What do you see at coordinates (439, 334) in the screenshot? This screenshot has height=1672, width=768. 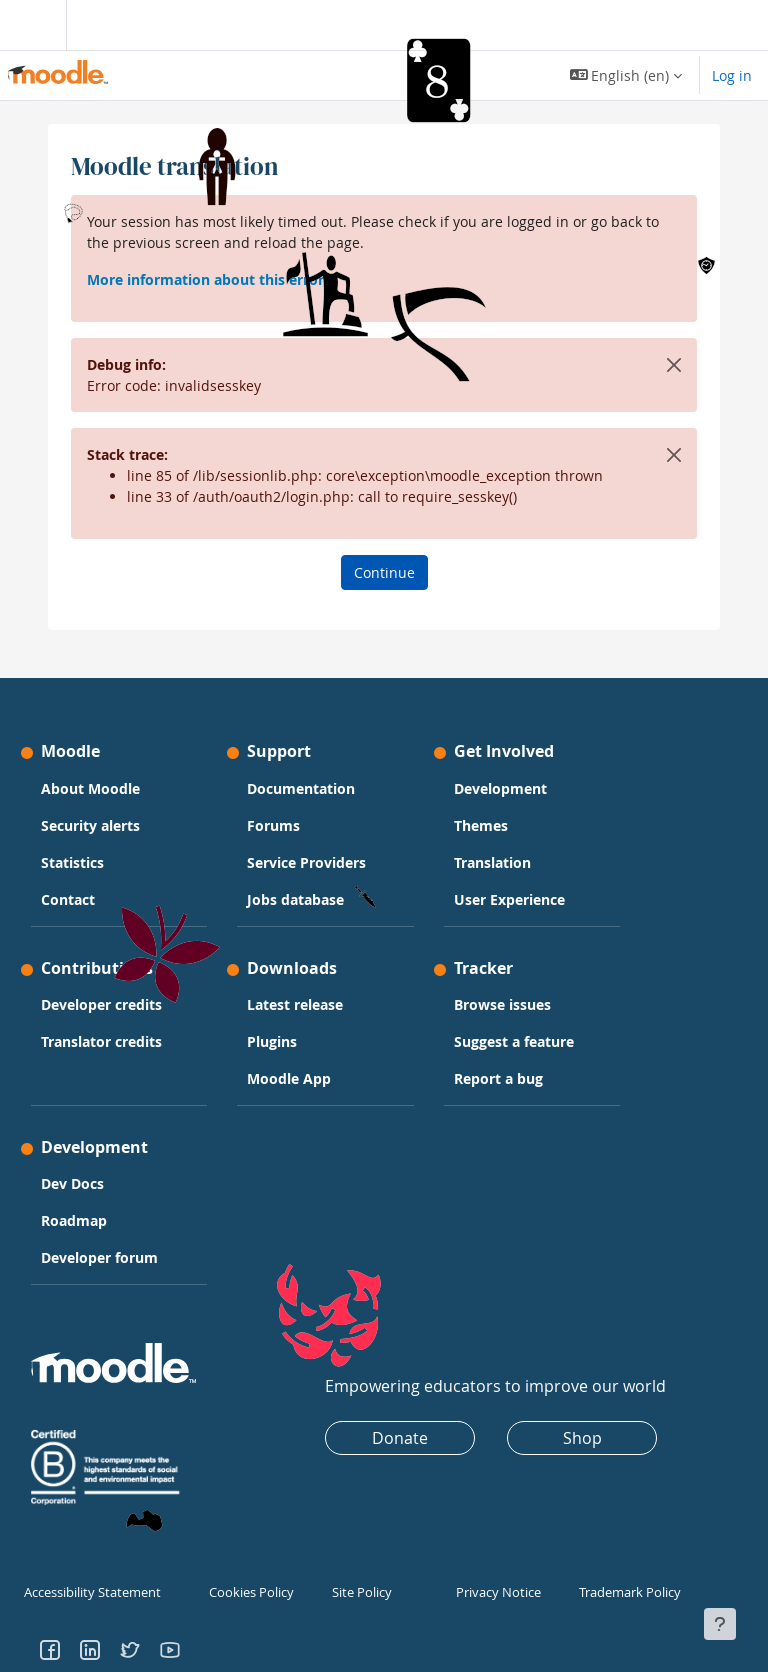 I see `select the scythe weapon or tool` at bounding box center [439, 334].